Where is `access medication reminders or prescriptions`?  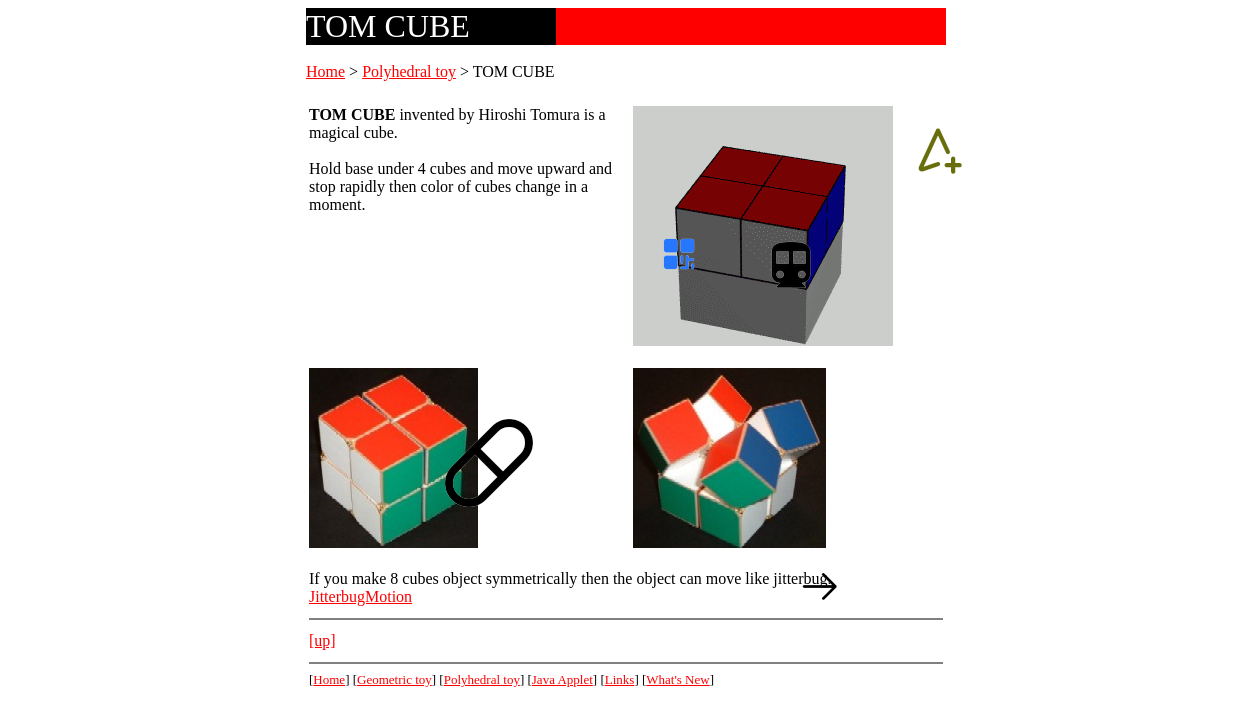 access medication reminders or prescriptions is located at coordinates (489, 463).